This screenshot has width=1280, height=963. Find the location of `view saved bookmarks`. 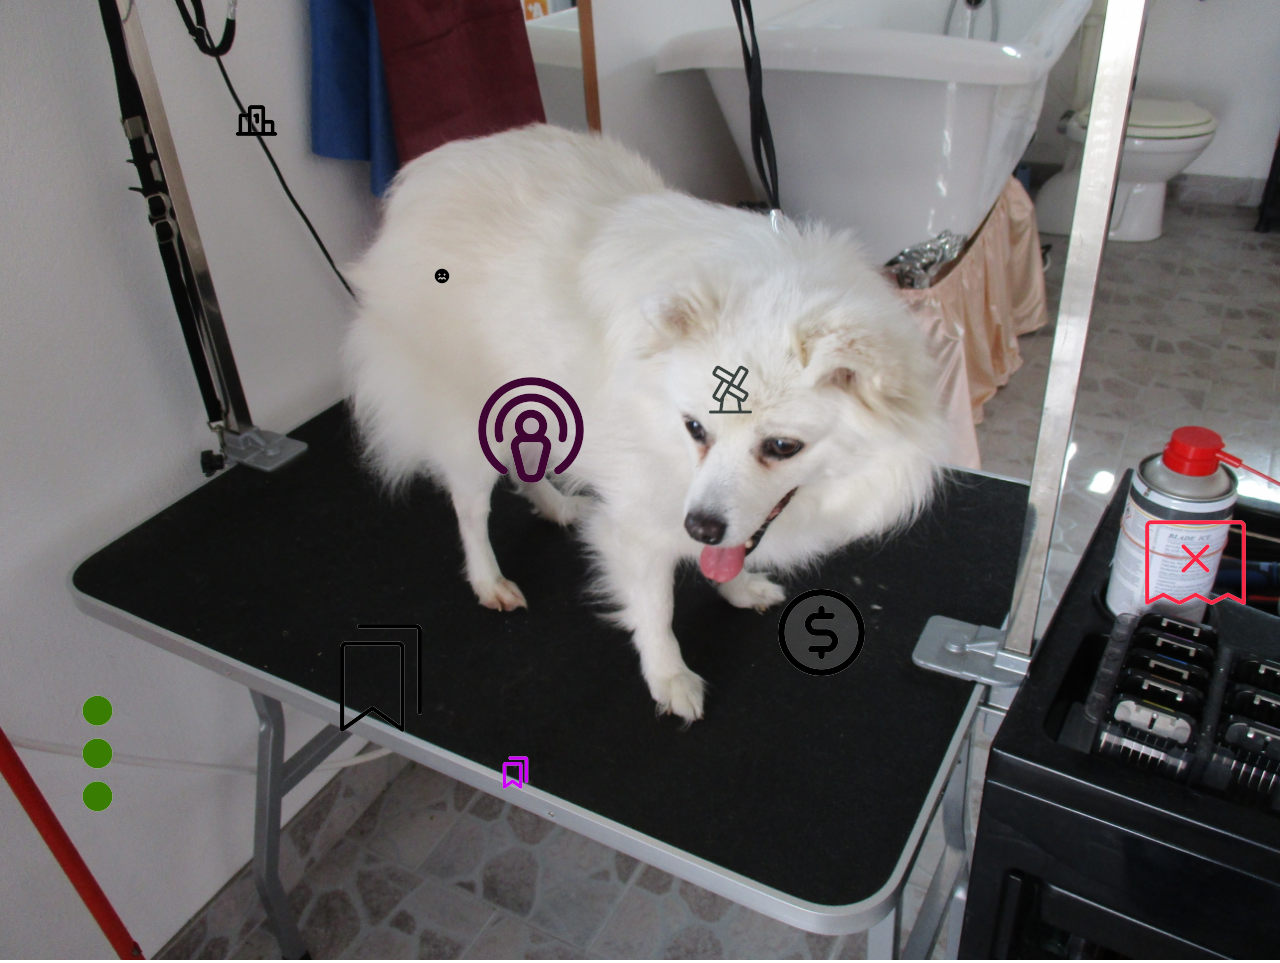

view saved bookmarks is located at coordinates (381, 678).